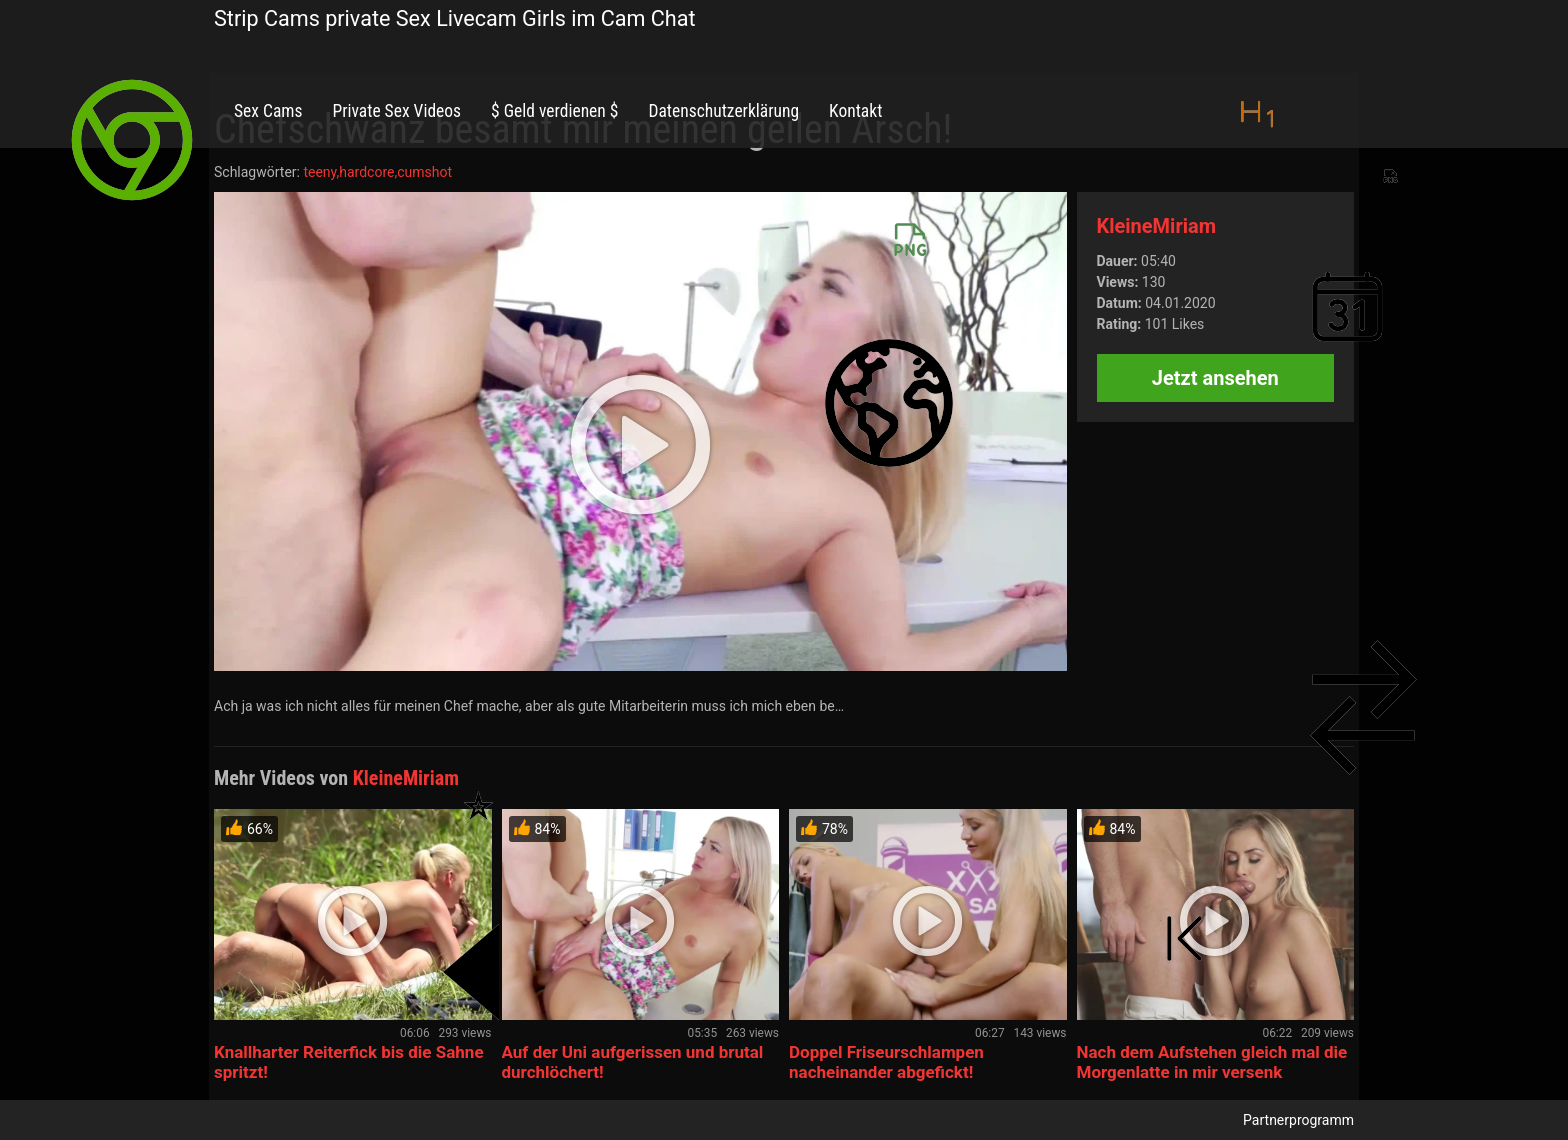  Describe the element at coordinates (910, 241) in the screenshot. I see `view or open a PNG image file` at that location.